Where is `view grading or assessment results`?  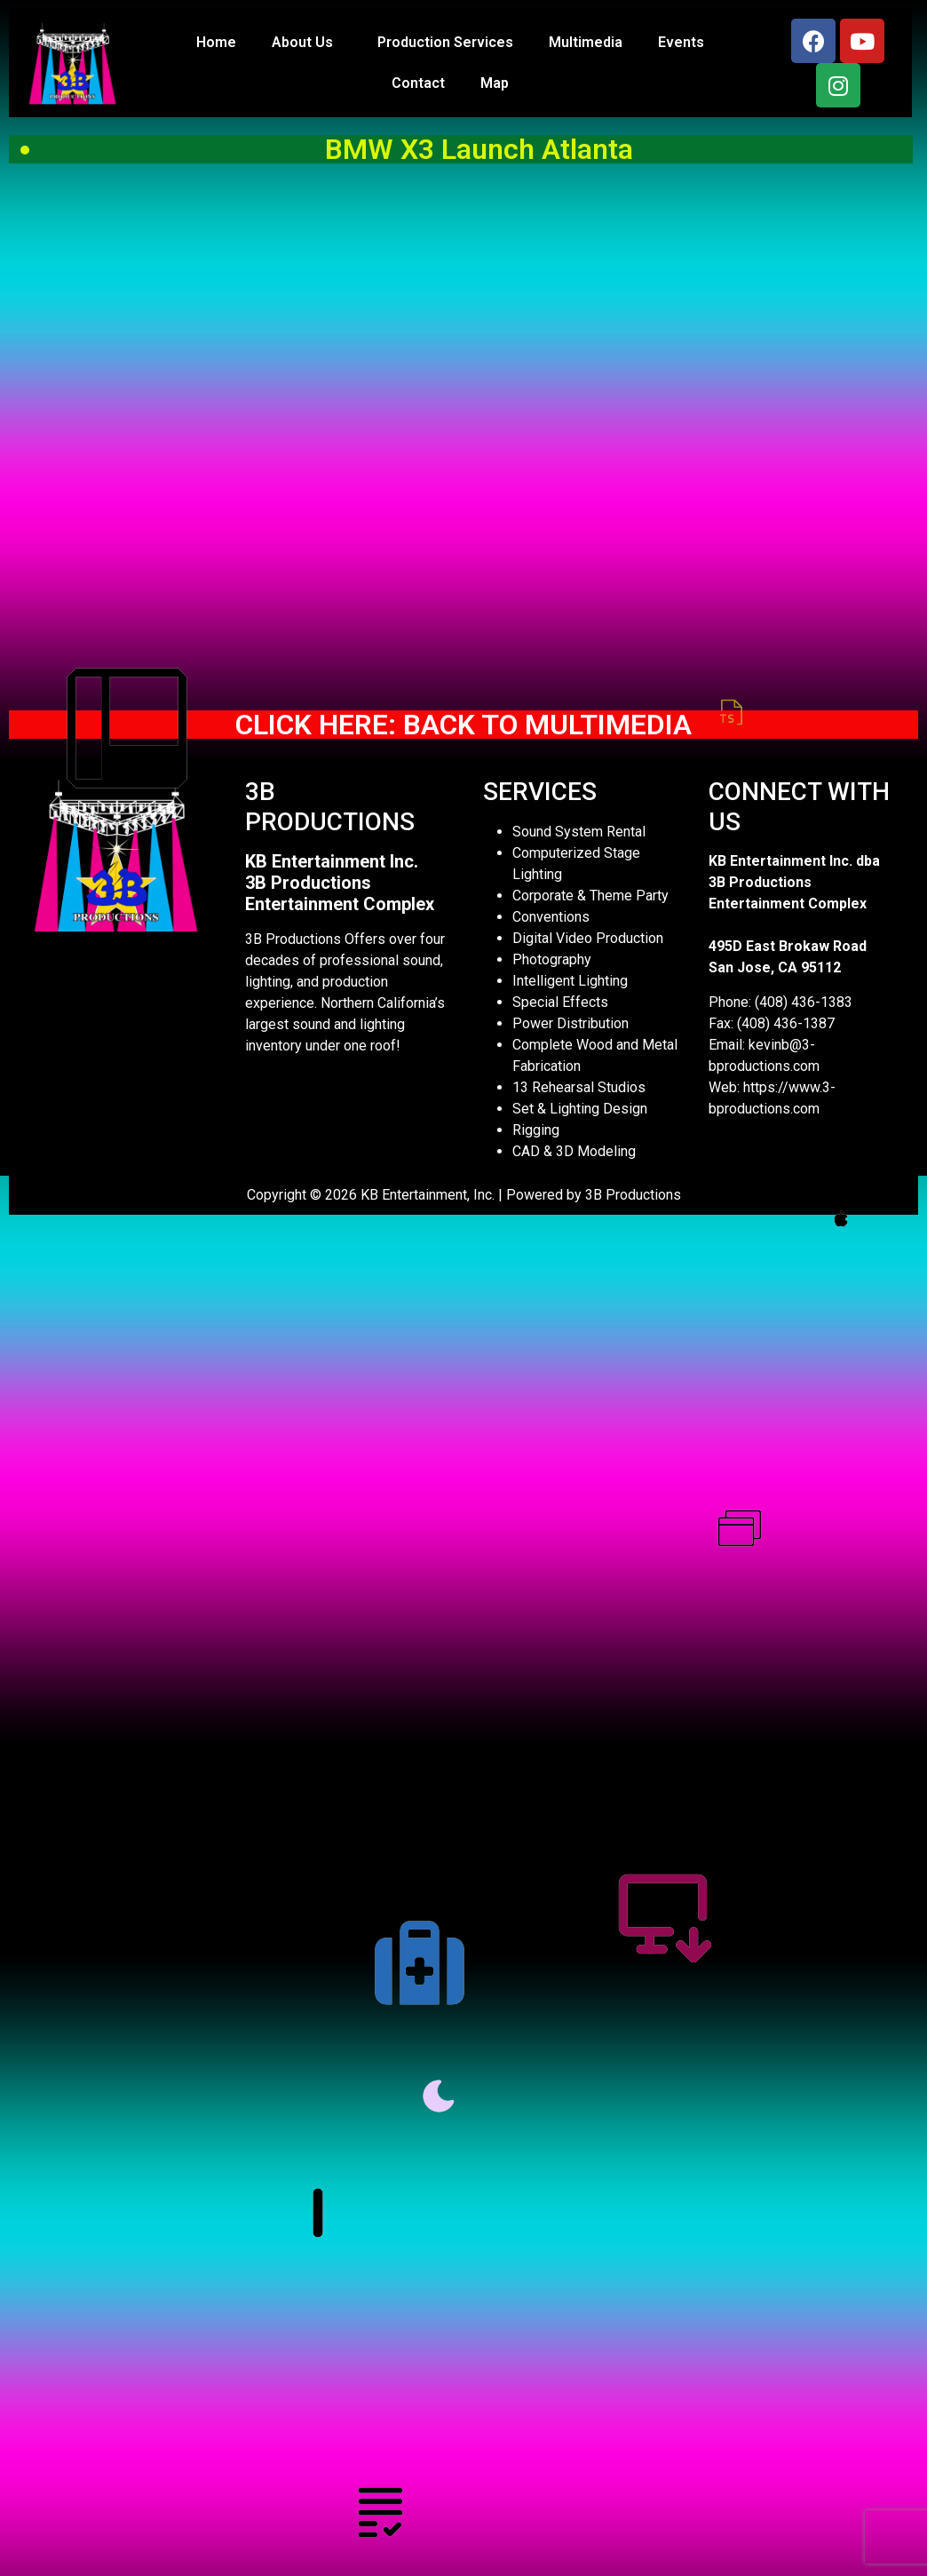 view grading or assessment results is located at coordinates (380, 2512).